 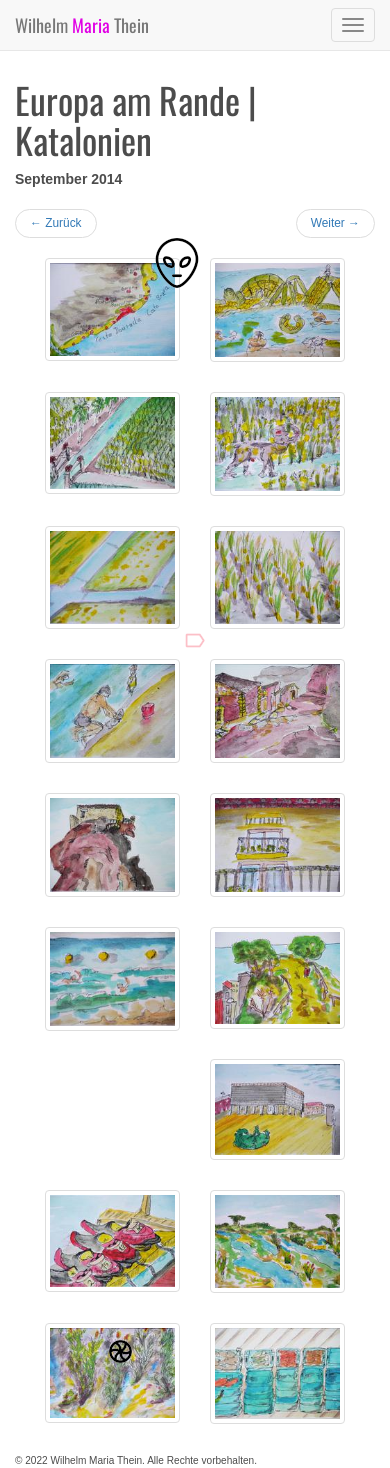 I want to click on add a tag or label to an item, so click(x=194, y=640).